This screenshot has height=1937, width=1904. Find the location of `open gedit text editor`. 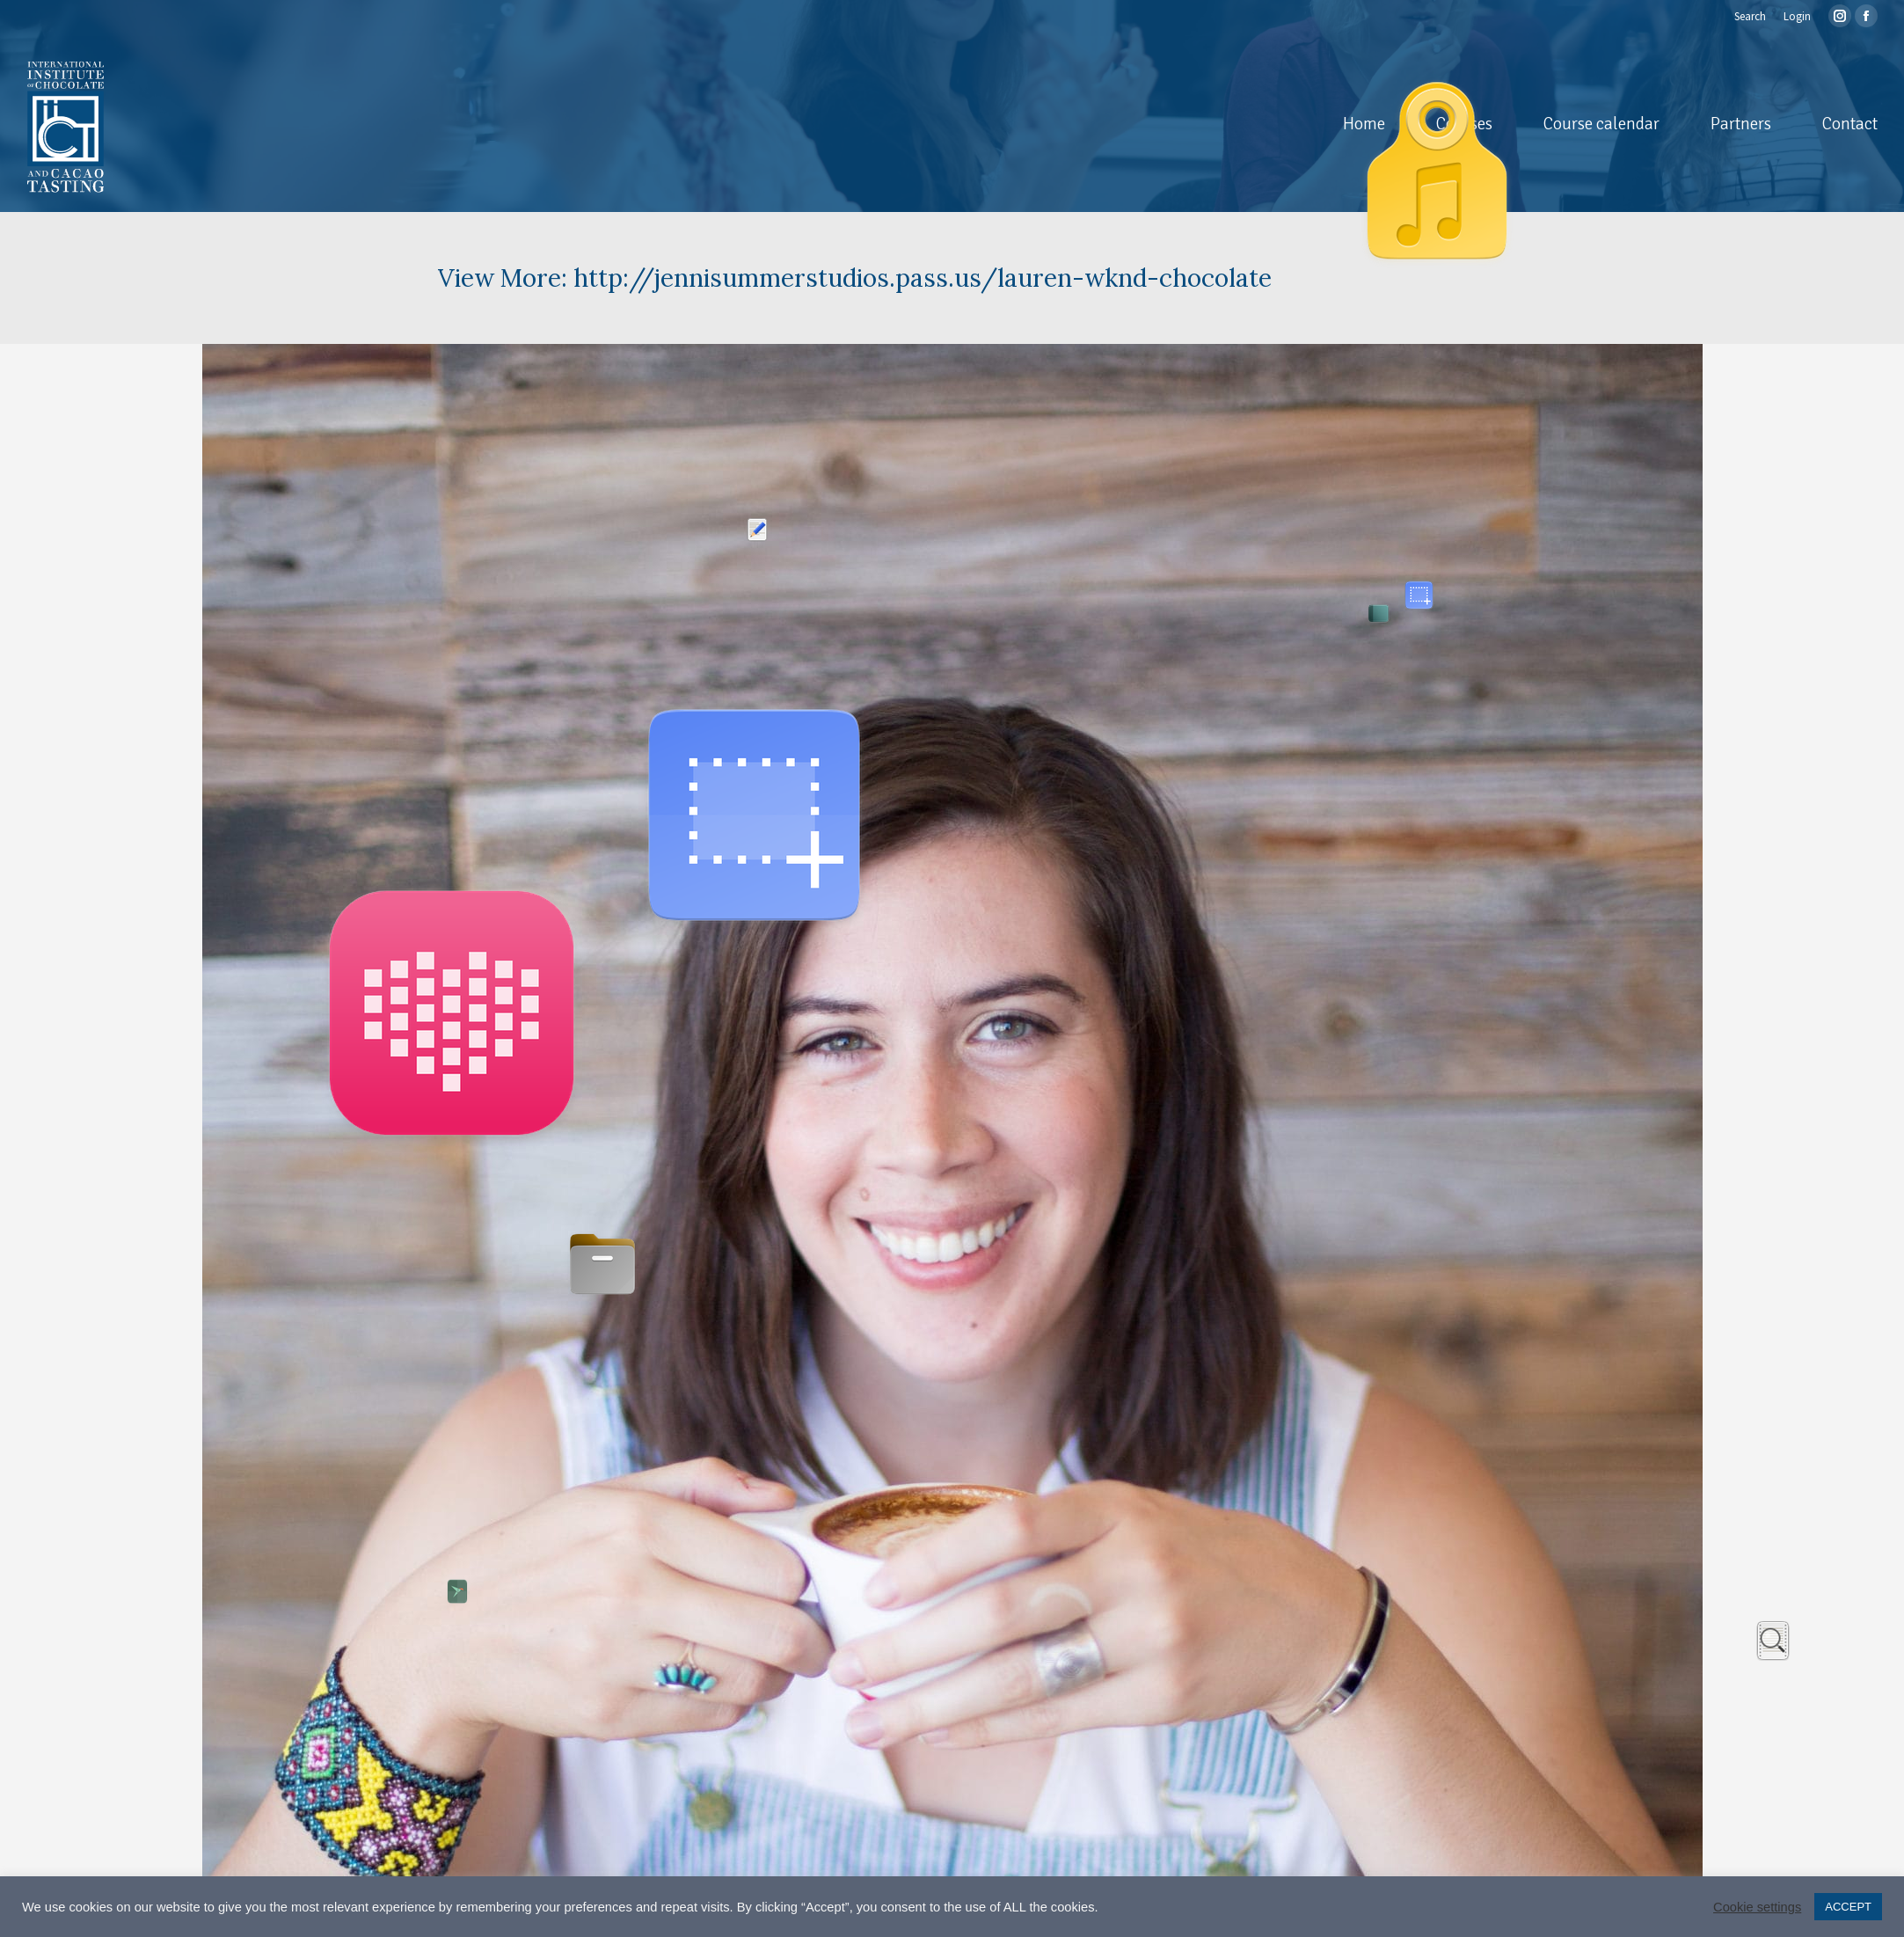

open gedit text editor is located at coordinates (757, 530).